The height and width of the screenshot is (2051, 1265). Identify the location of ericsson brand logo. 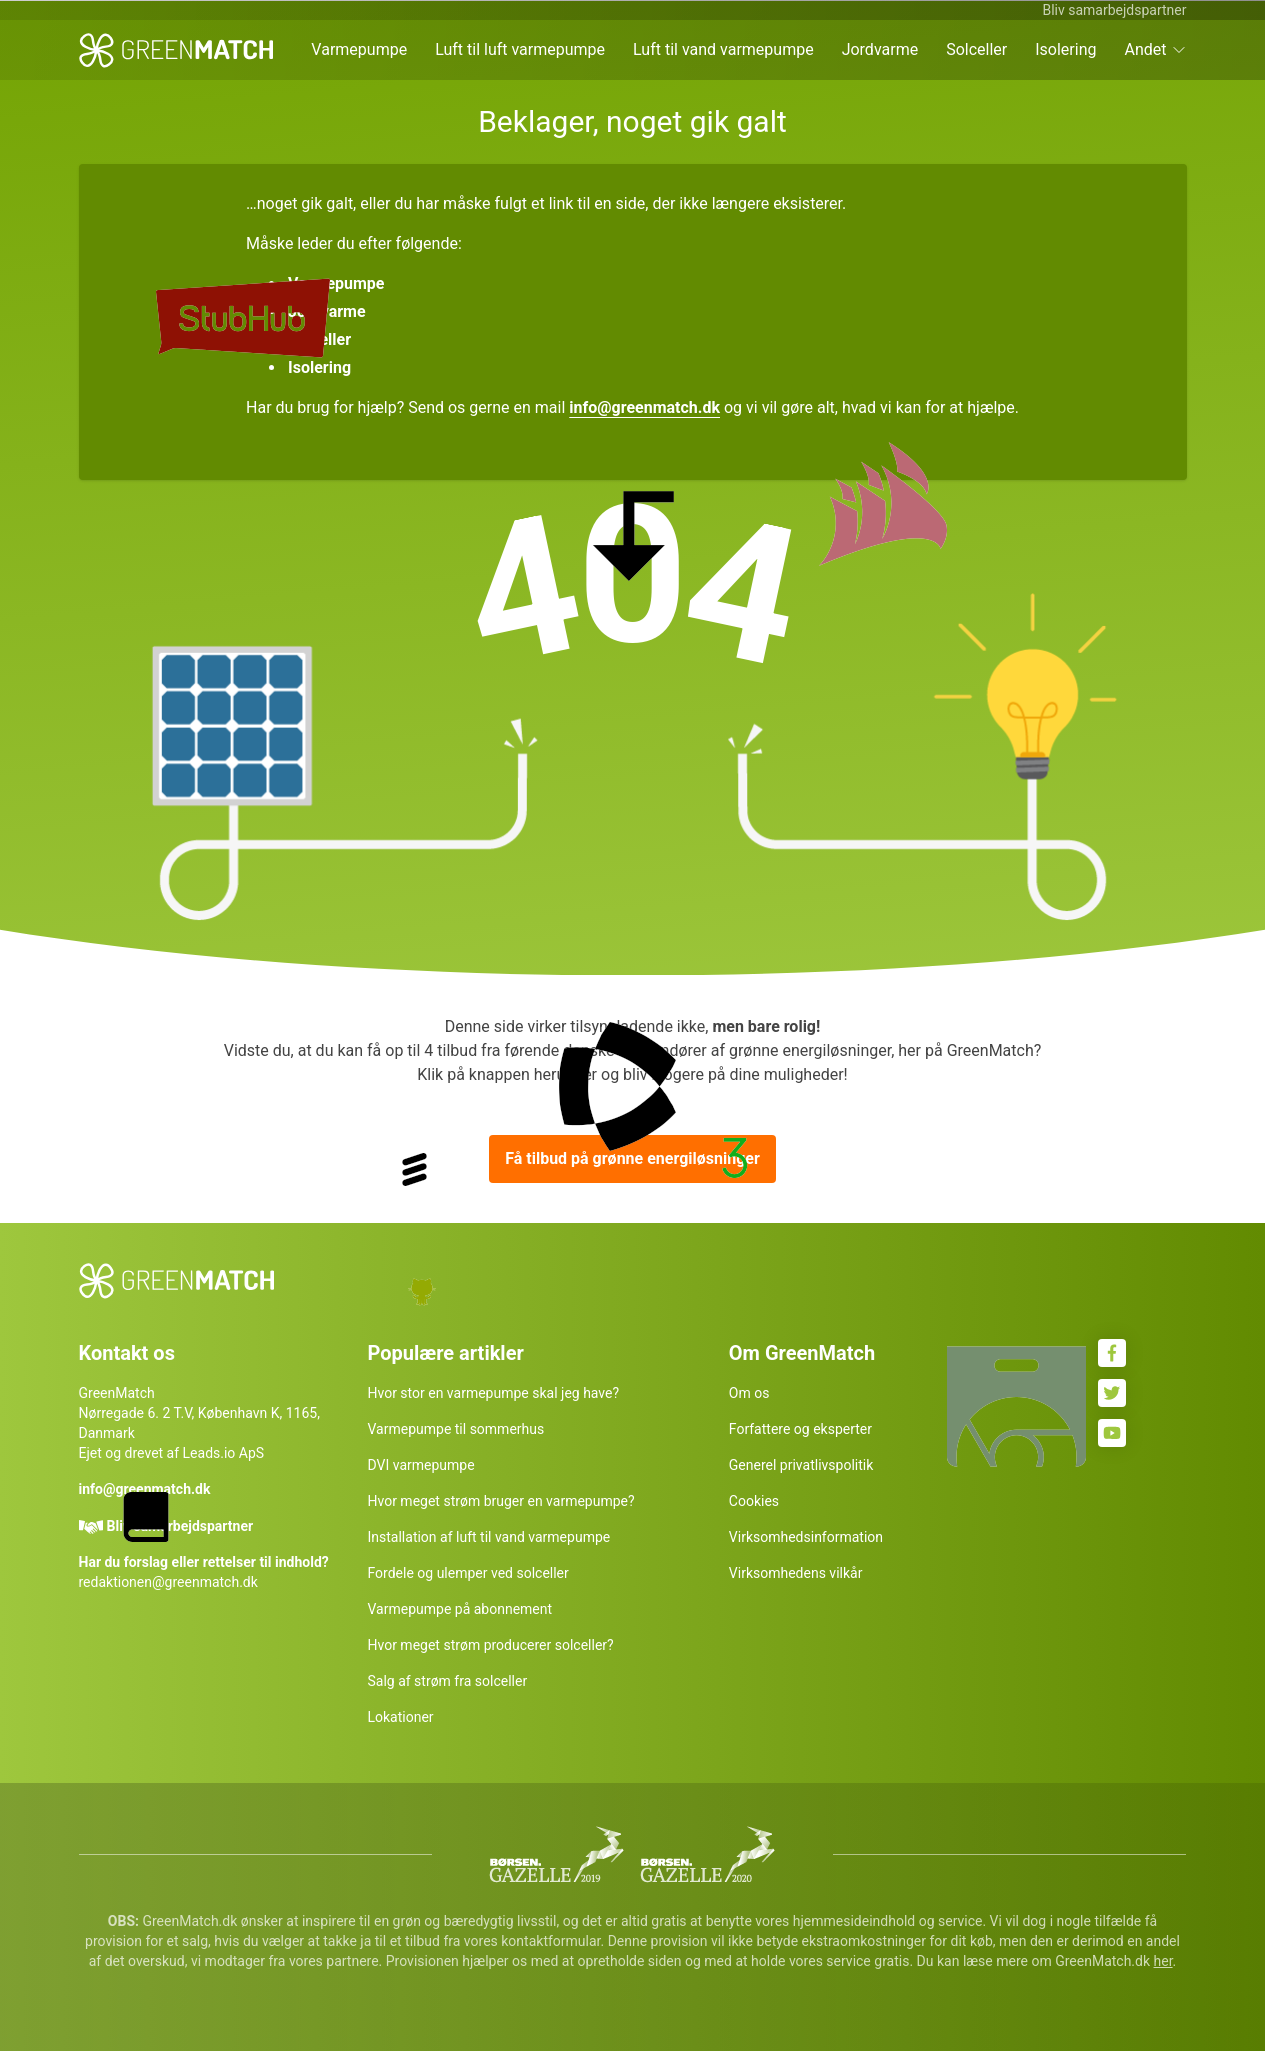
(414, 1169).